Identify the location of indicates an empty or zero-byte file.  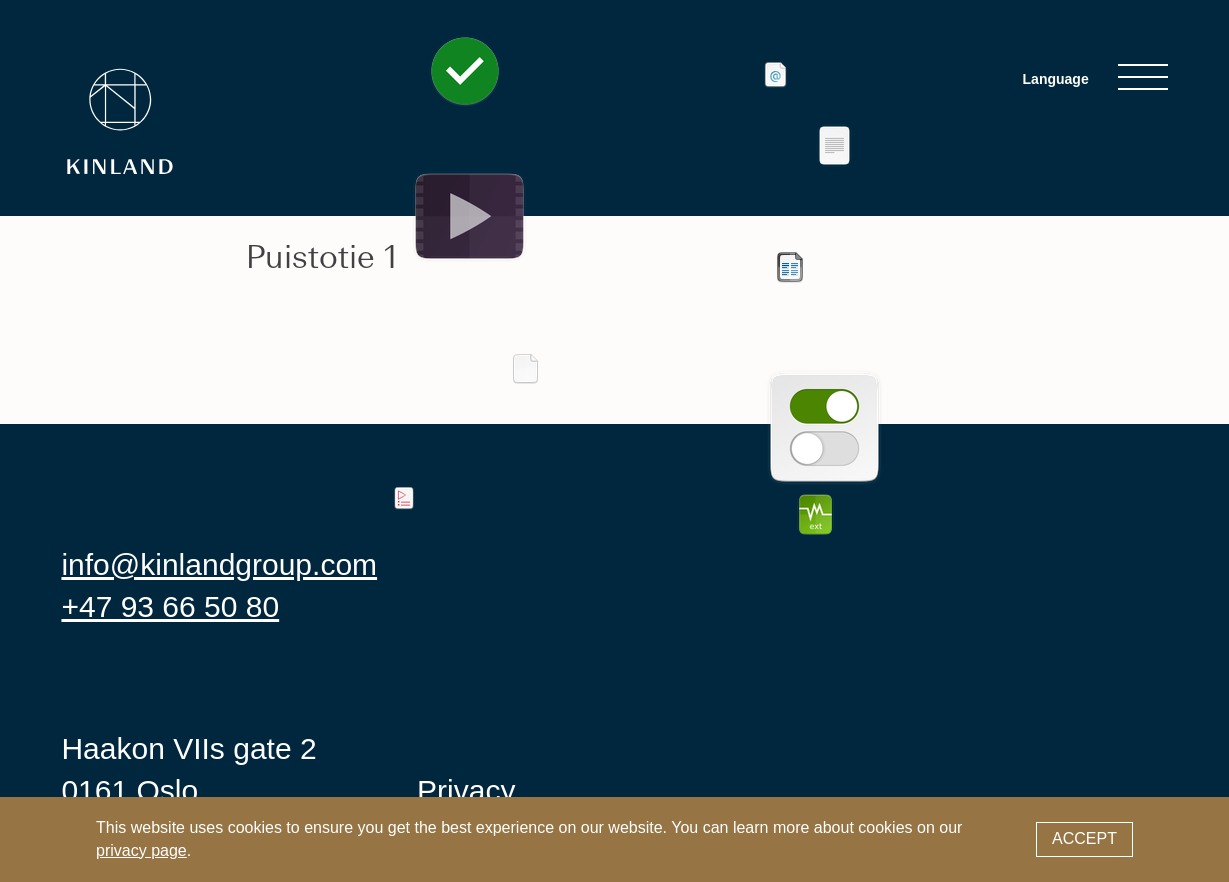
(525, 368).